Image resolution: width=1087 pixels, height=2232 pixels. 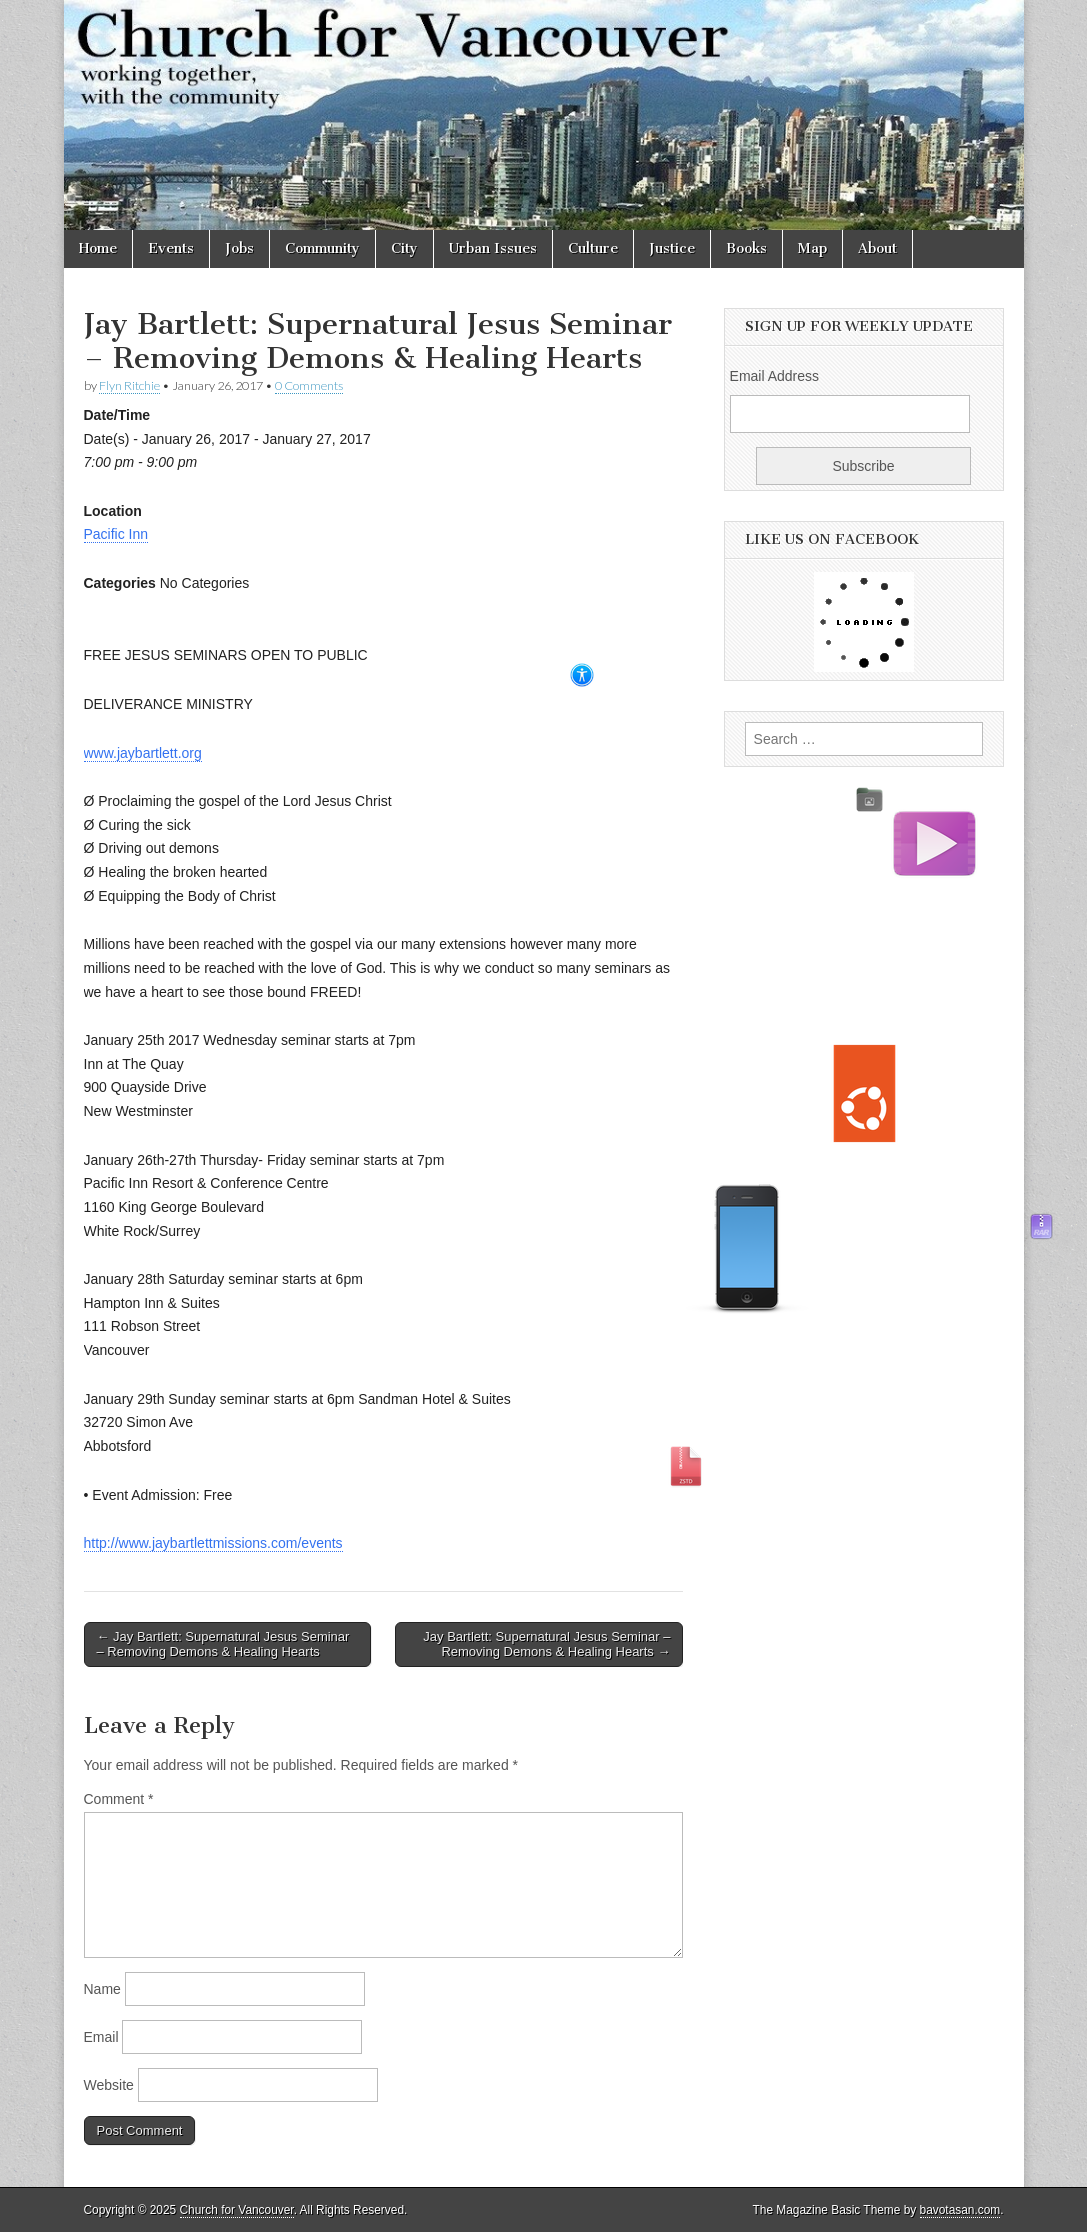 I want to click on a compressed RAR archive file, so click(x=1041, y=1226).